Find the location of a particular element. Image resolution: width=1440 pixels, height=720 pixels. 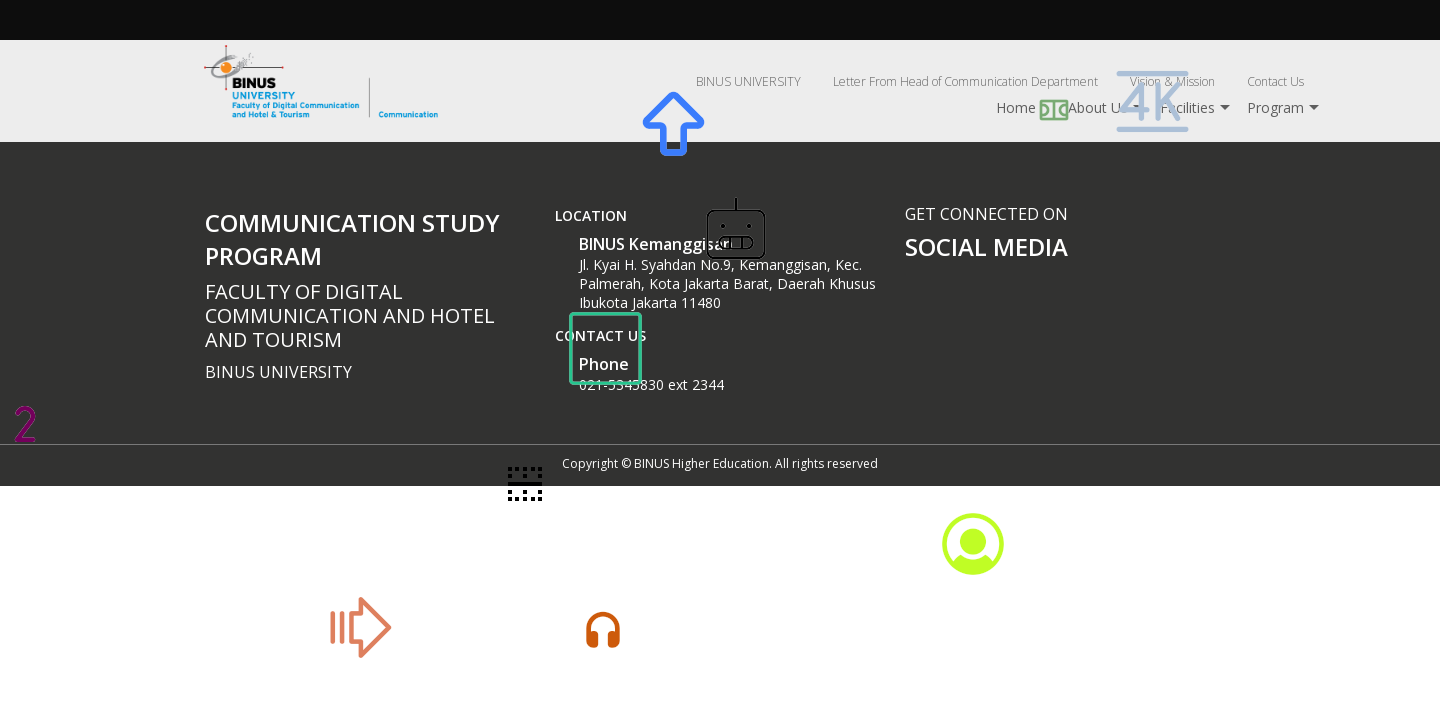

indicates 4K video resolution quality is located at coordinates (1152, 101).